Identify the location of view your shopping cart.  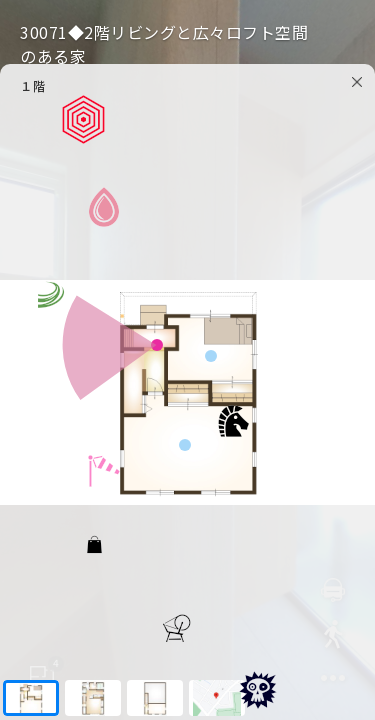
(94, 544).